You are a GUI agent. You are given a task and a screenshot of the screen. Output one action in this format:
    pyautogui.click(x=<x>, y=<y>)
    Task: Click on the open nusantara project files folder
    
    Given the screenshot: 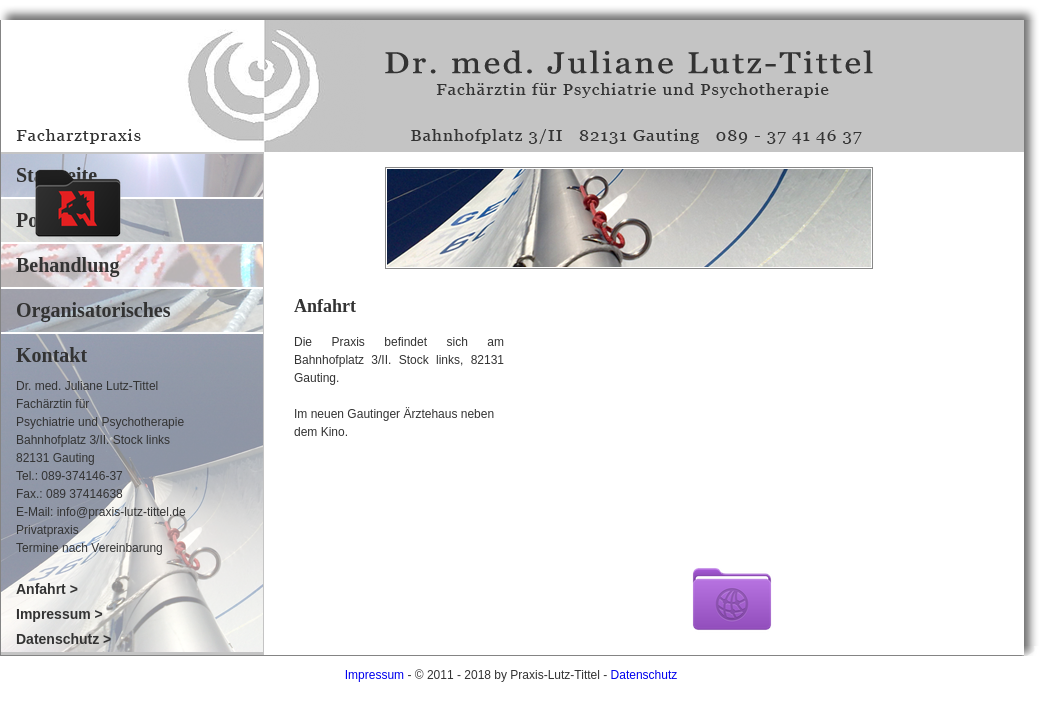 What is the action you would take?
    pyautogui.click(x=77, y=205)
    